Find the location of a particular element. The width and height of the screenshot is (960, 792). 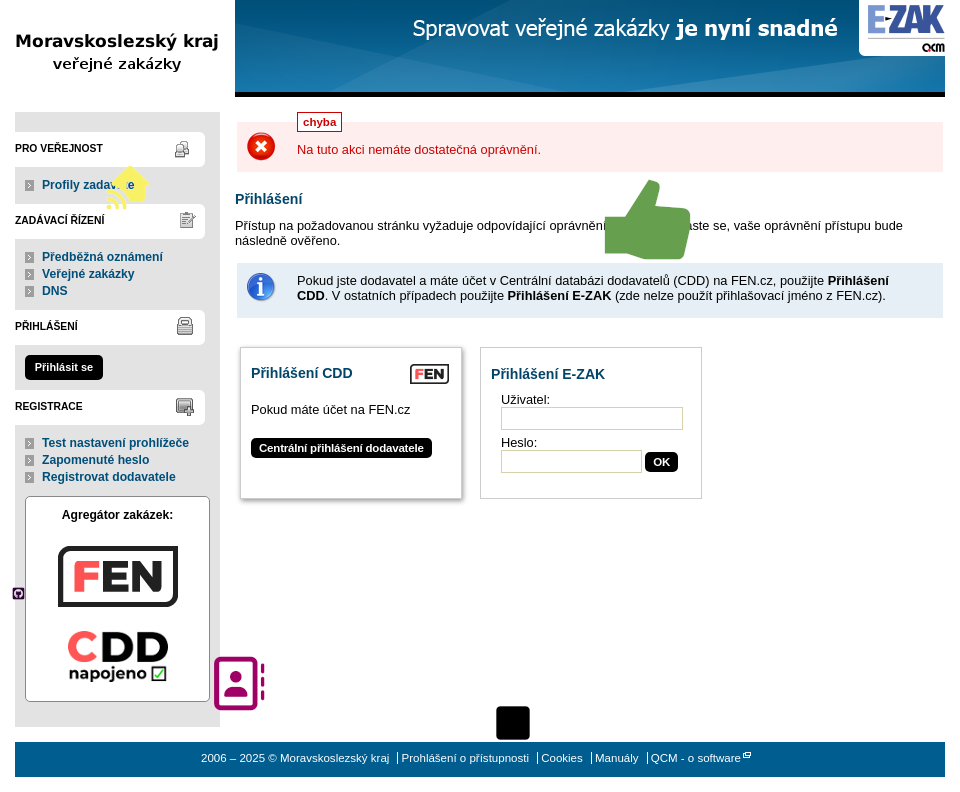

access smart home controls is located at coordinates (129, 187).